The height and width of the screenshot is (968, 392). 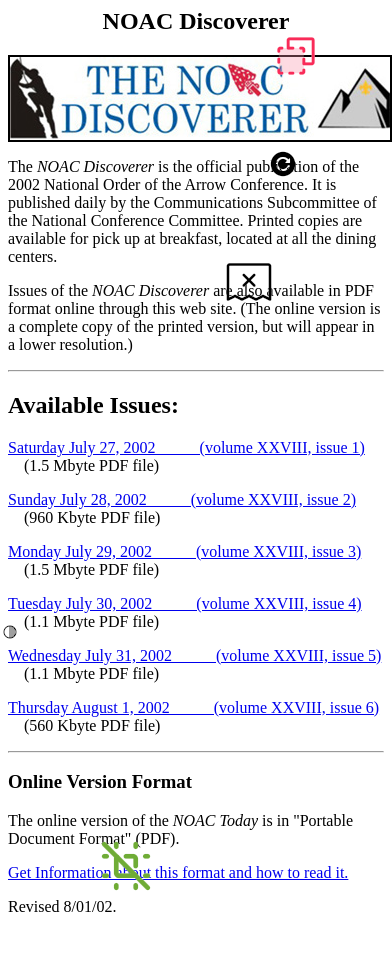 What do you see at coordinates (10, 632) in the screenshot?
I see `toggle between light and dark mode` at bounding box center [10, 632].